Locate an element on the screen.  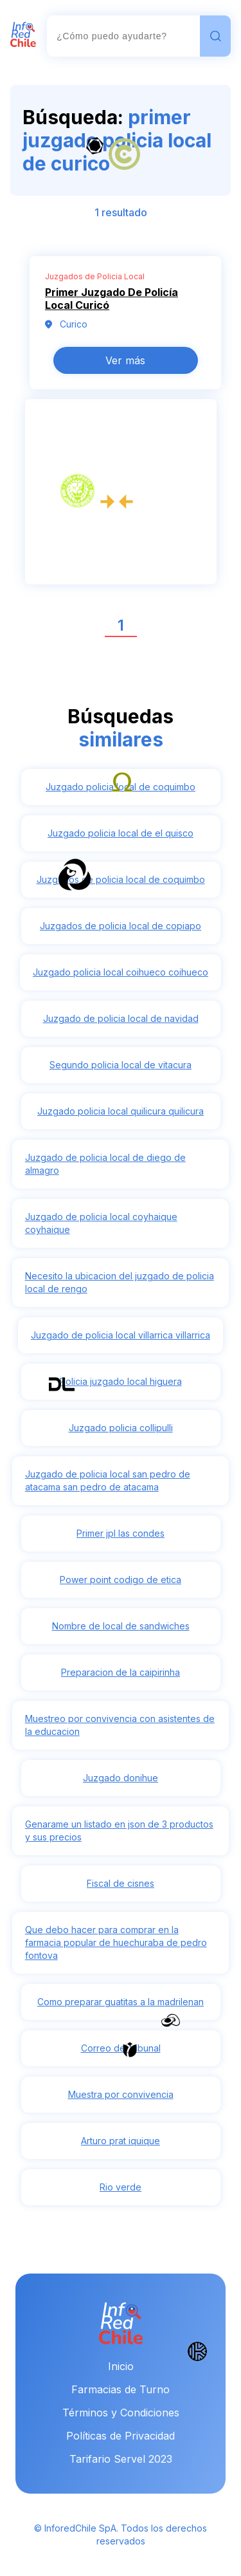
collapse or minimize a panel horizontally is located at coordinates (116, 501).